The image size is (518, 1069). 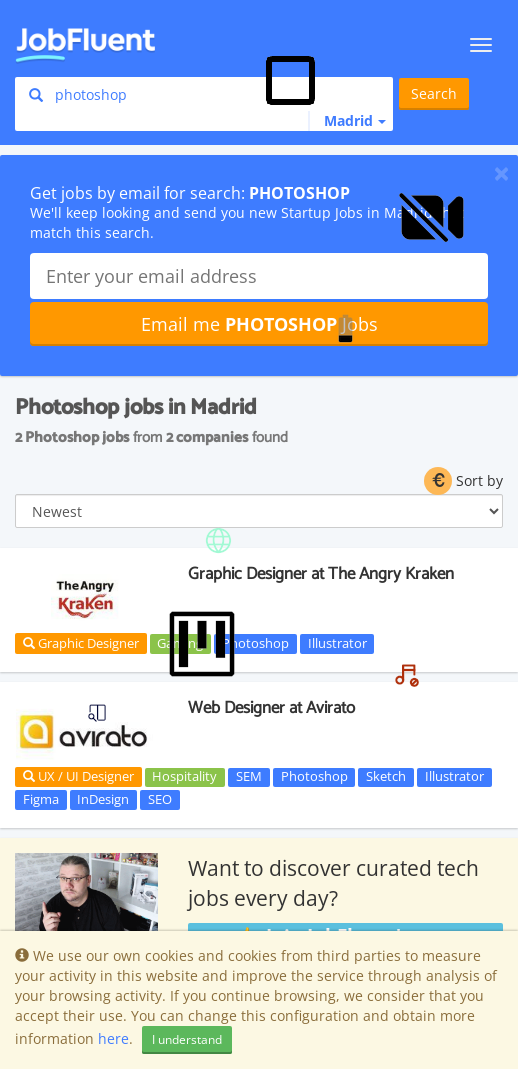 What do you see at coordinates (345, 328) in the screenshot?
I see `indicates low battery level at 20%` at bounding box center [345, 328].